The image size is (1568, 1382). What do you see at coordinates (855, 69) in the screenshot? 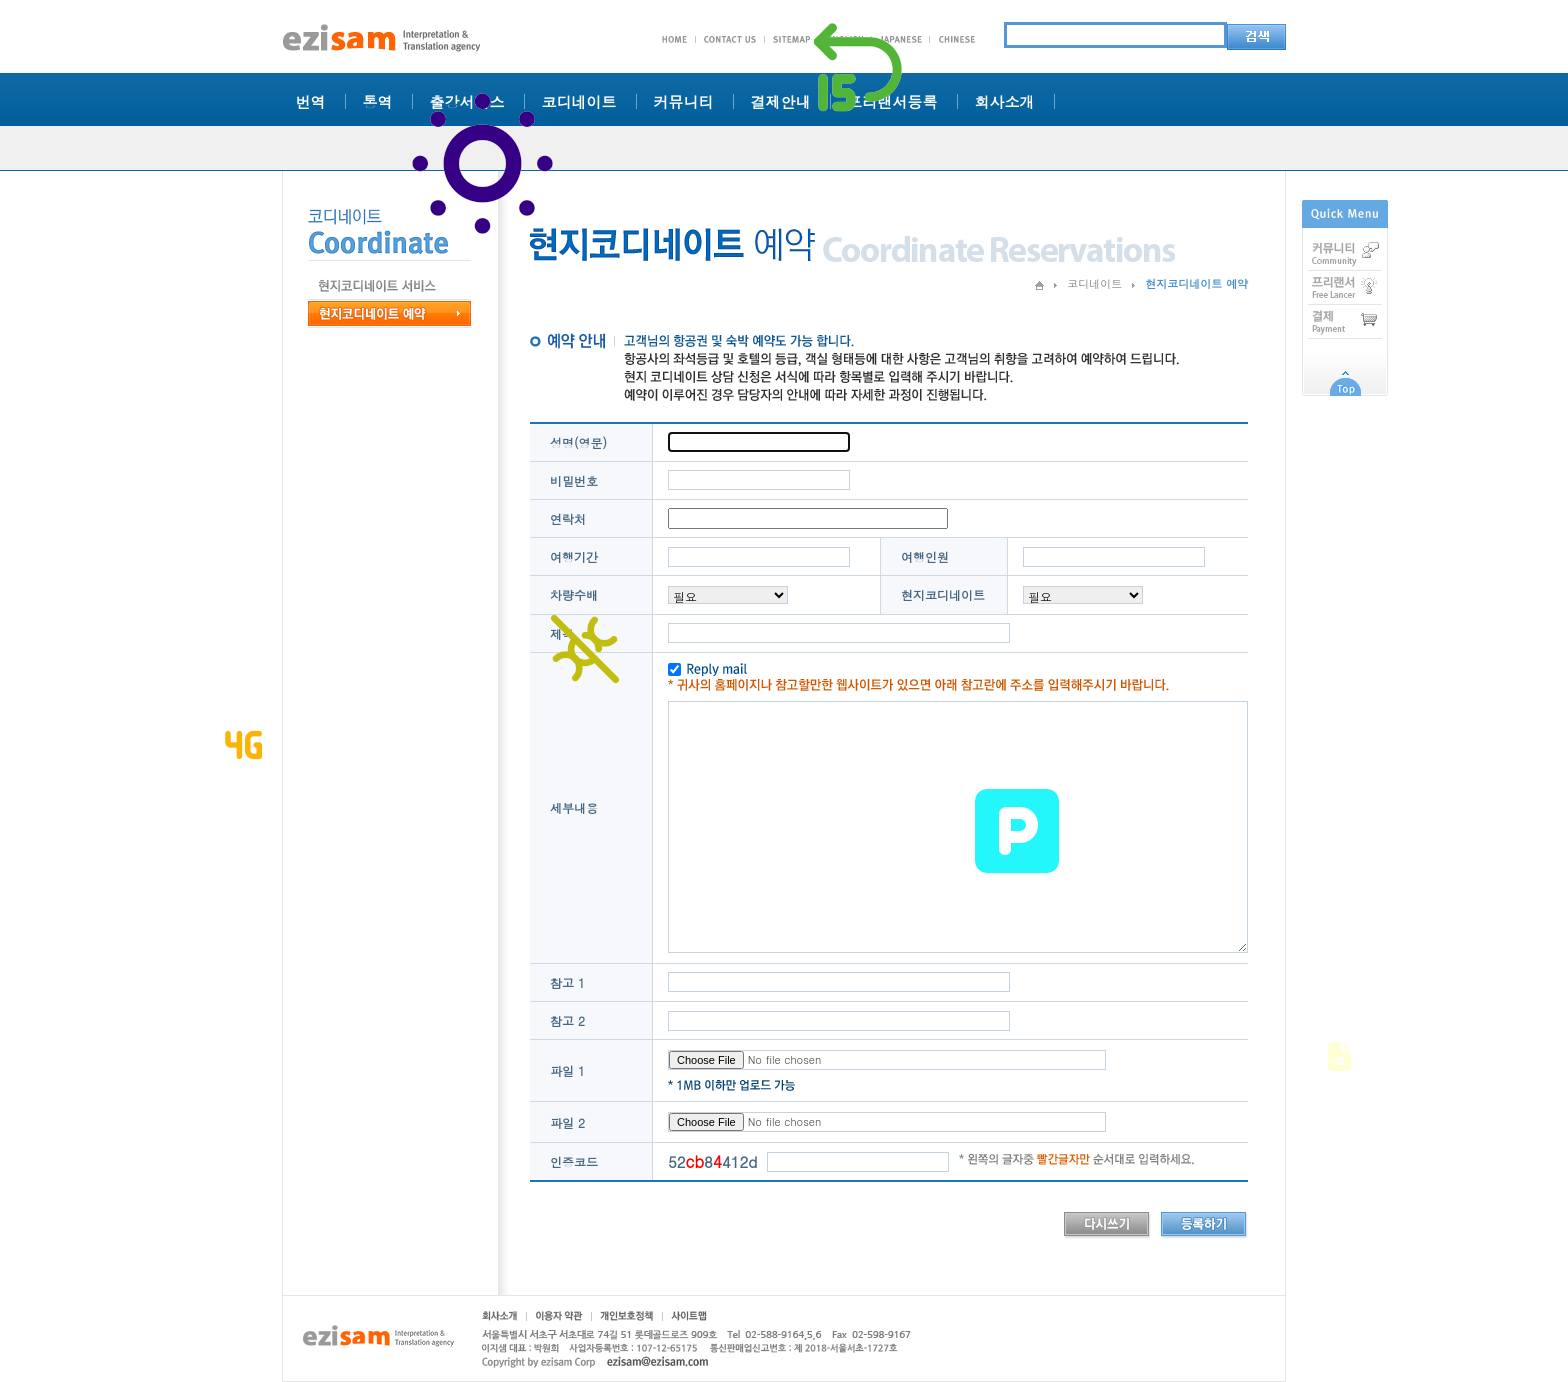
I see `skip back 15 seconds in media playback` at bounding box center [855, 69].